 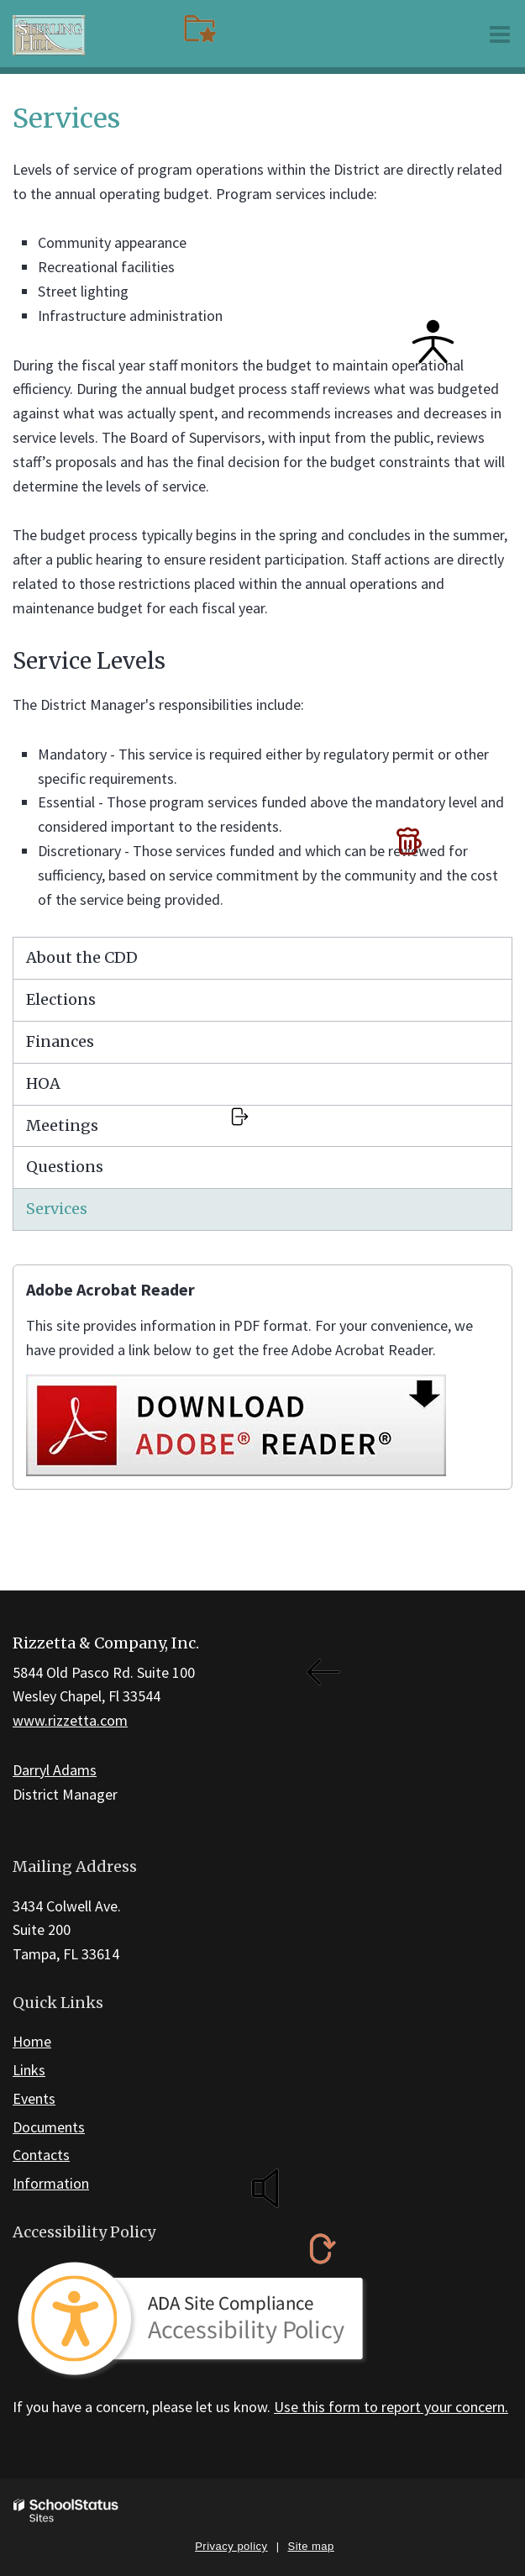 What do you see at coordinates (239, 1117) in the screenshot?
I see `log out of your account` at bounding box center [239, 1117].